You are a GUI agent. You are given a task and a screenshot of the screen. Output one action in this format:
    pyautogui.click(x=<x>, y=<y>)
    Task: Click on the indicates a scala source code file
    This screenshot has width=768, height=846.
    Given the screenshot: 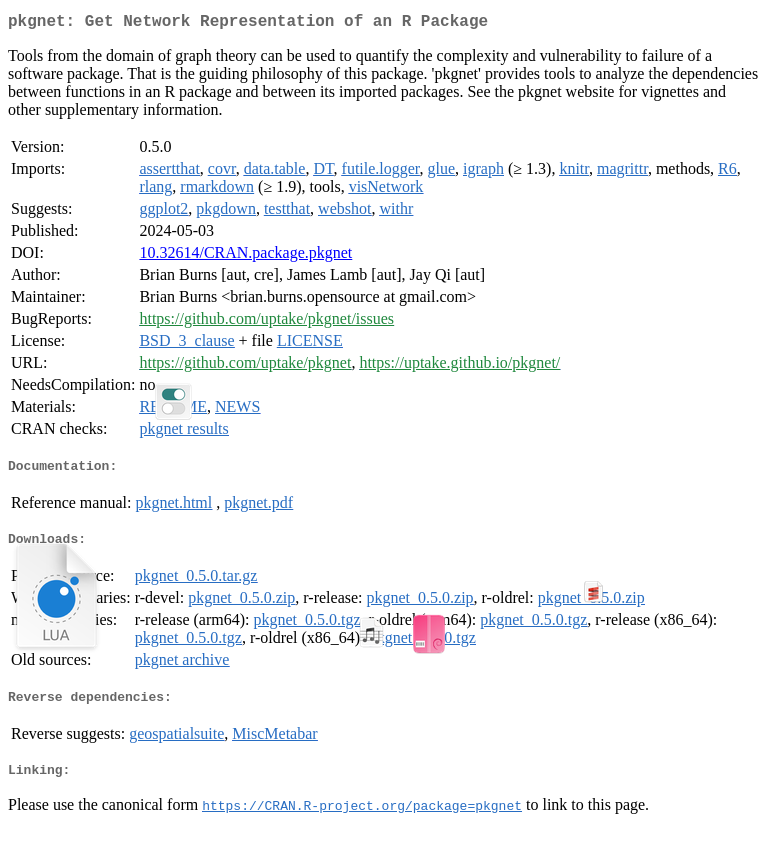 What is the action you would take?
    pyautogui.click(x=593, y=591)
    